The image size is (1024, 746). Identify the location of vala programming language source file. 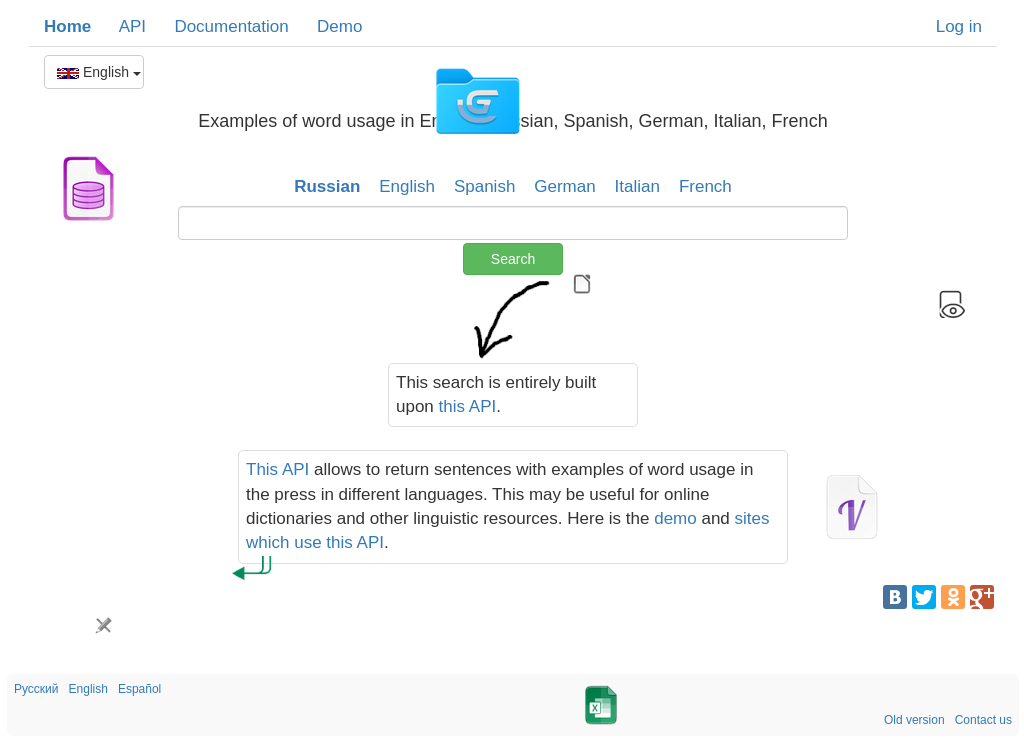
(852, 507).